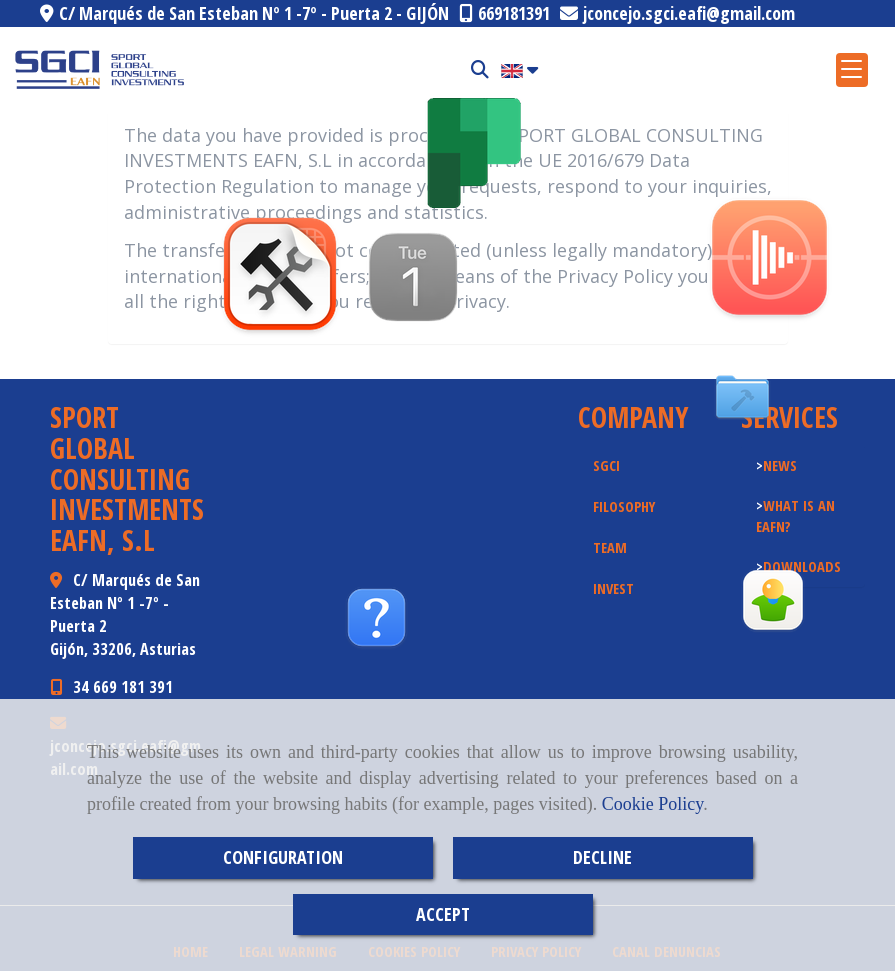 This screenshot has height=971, width=895. Describe the element at coordinates (413, 277) in the screenshot. I see `open the calendar app` at that location.